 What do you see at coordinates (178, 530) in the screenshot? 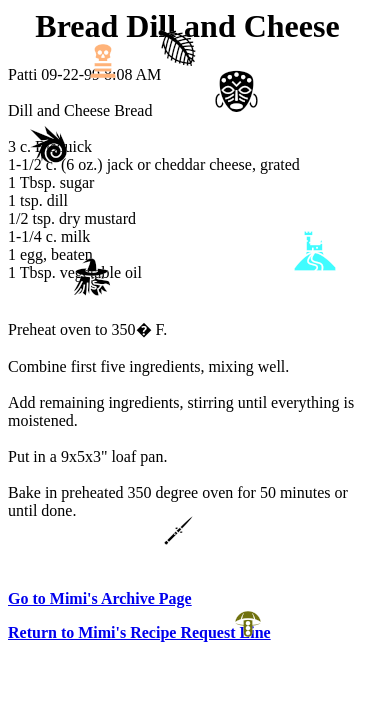
I see `represents a weapon or blade item in a game inventory` at bounding box center [178, 530].